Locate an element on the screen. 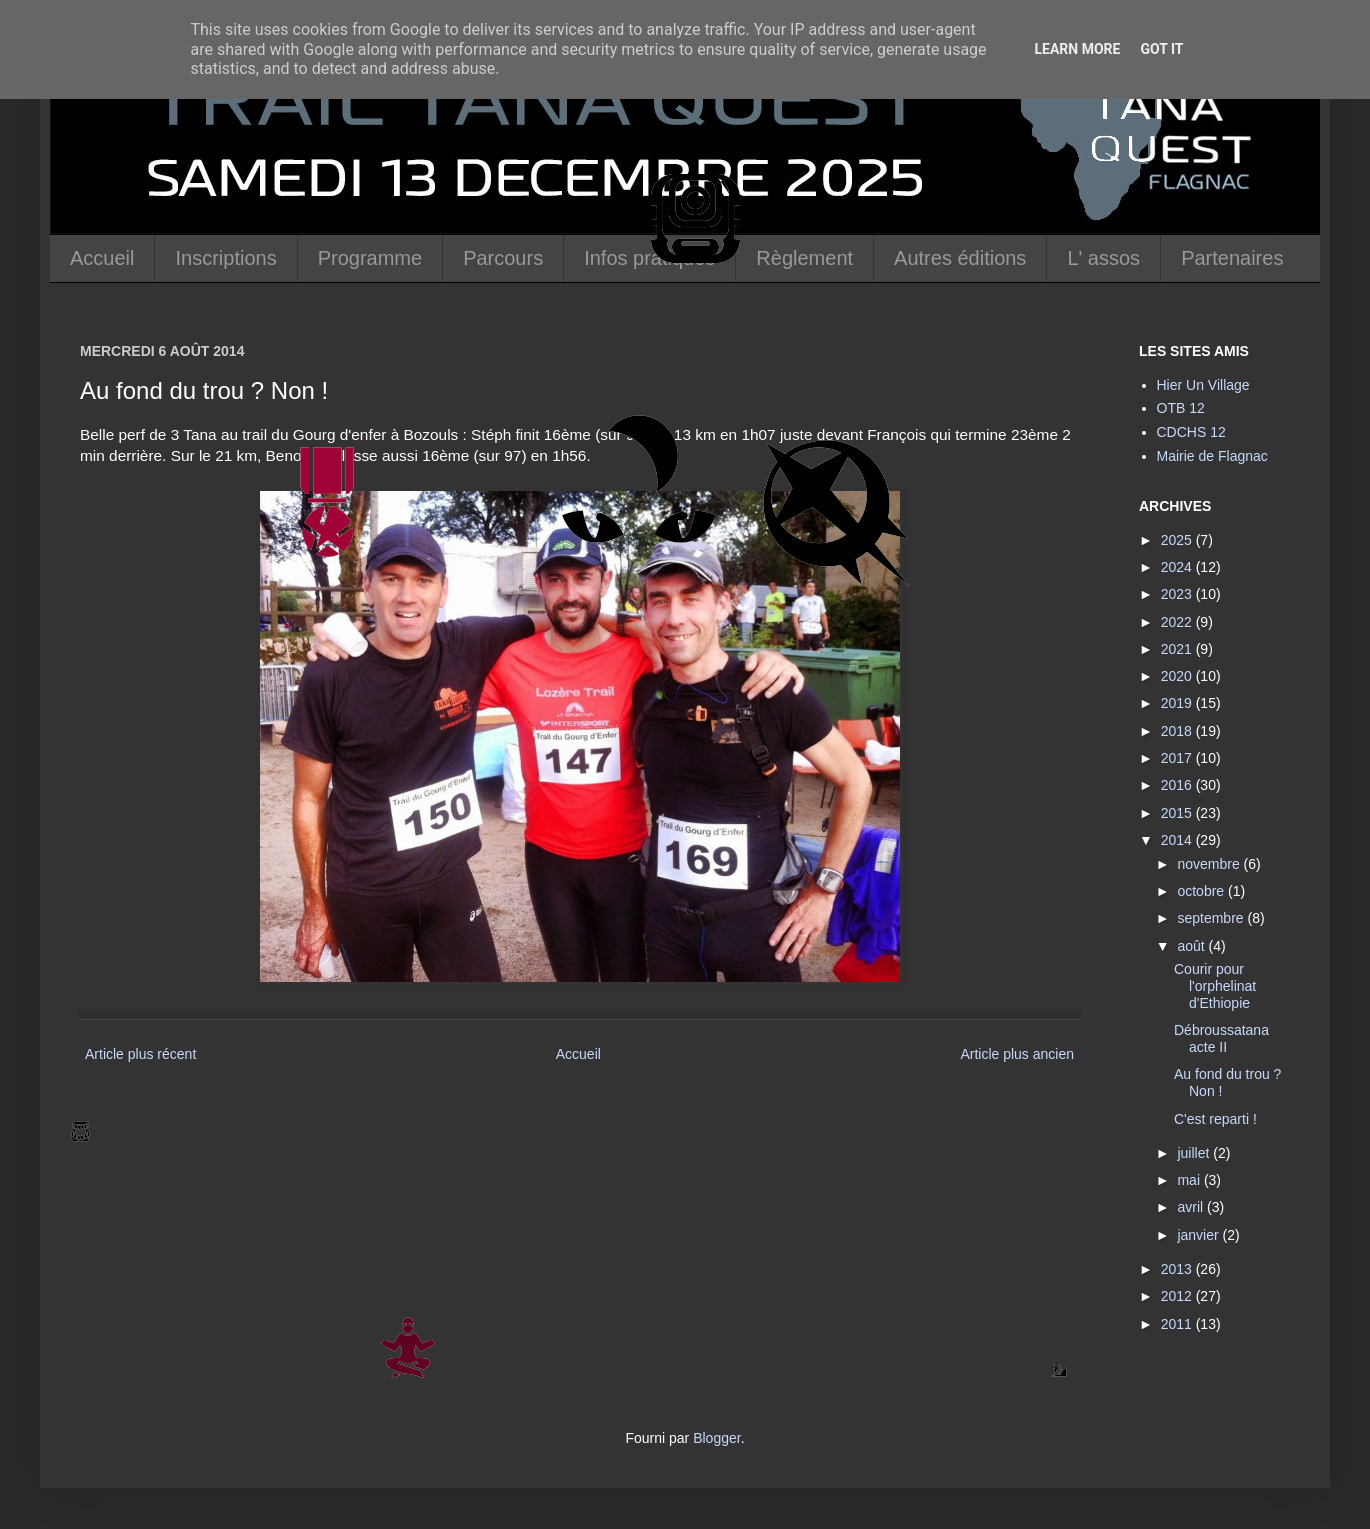 The width and height of the screenshot is (1370, 1529). access meditation or mindfulness features is located at coordinates (407, 1348).